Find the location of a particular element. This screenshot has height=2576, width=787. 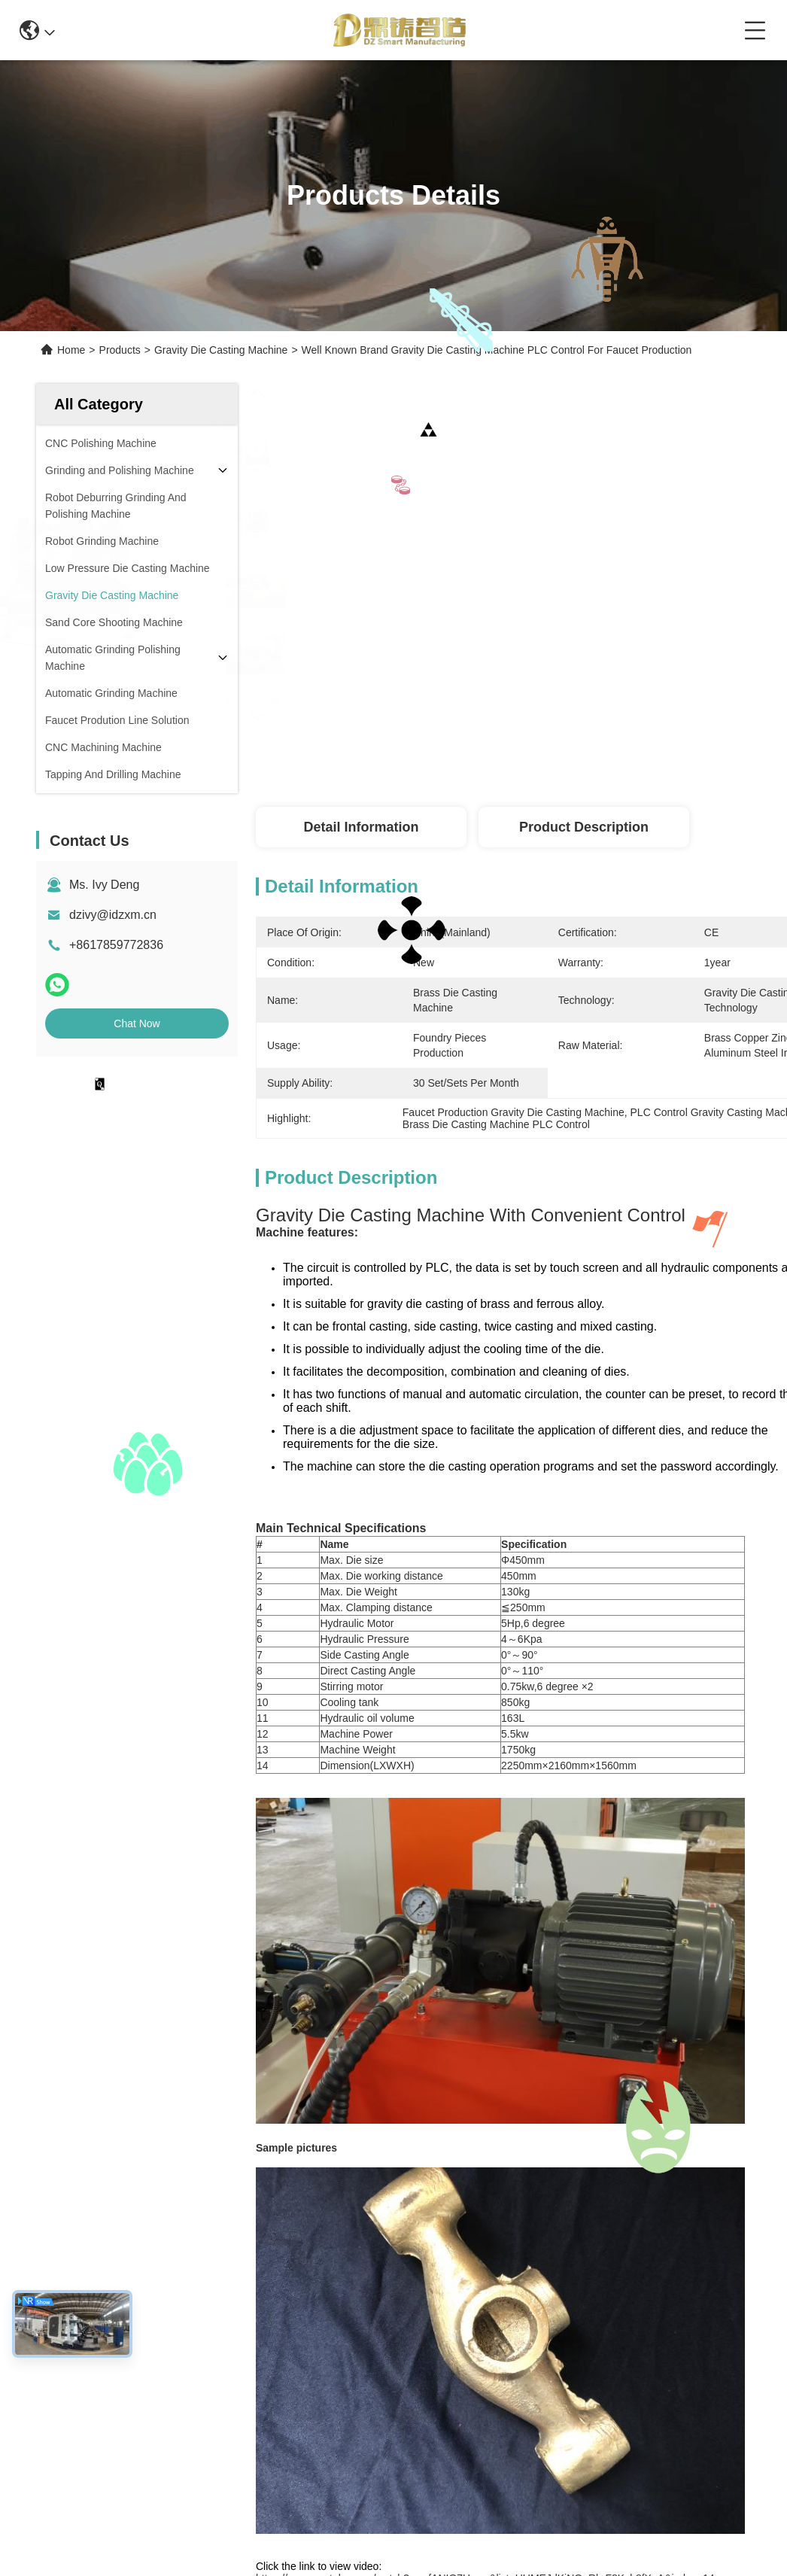

the legend of zelda triforce symbol is located at coordinates (428, 429).